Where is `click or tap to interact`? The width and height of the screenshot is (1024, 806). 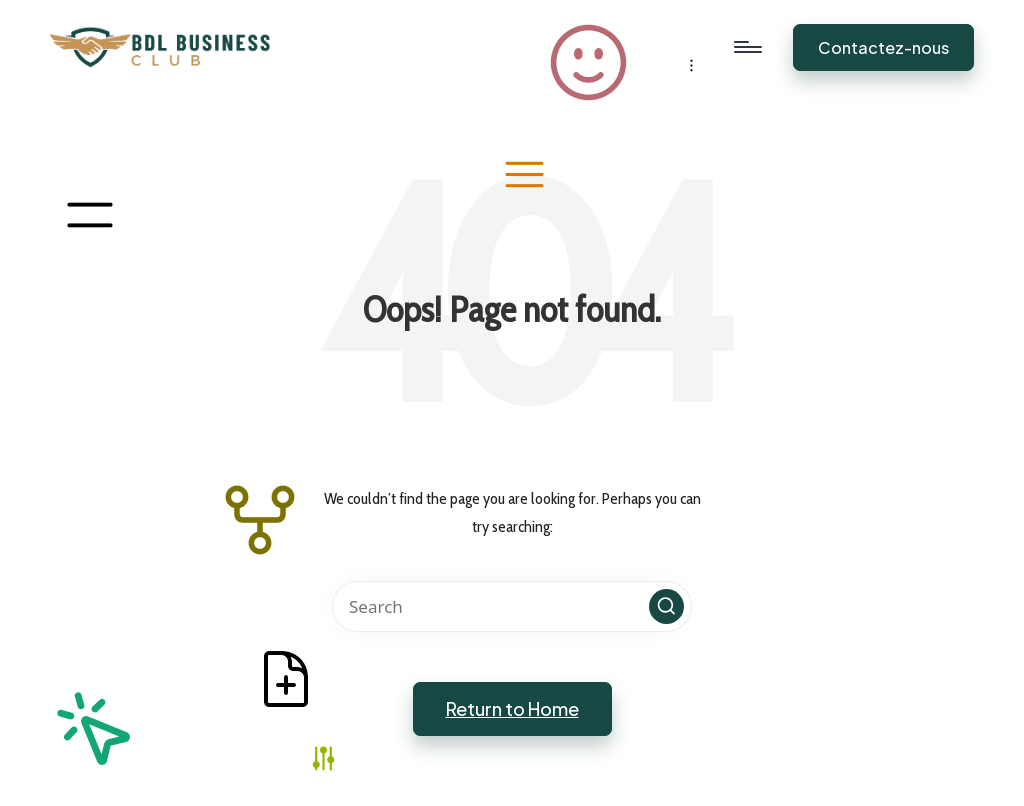 click or tap to interact is located at coordinates (95, 730).